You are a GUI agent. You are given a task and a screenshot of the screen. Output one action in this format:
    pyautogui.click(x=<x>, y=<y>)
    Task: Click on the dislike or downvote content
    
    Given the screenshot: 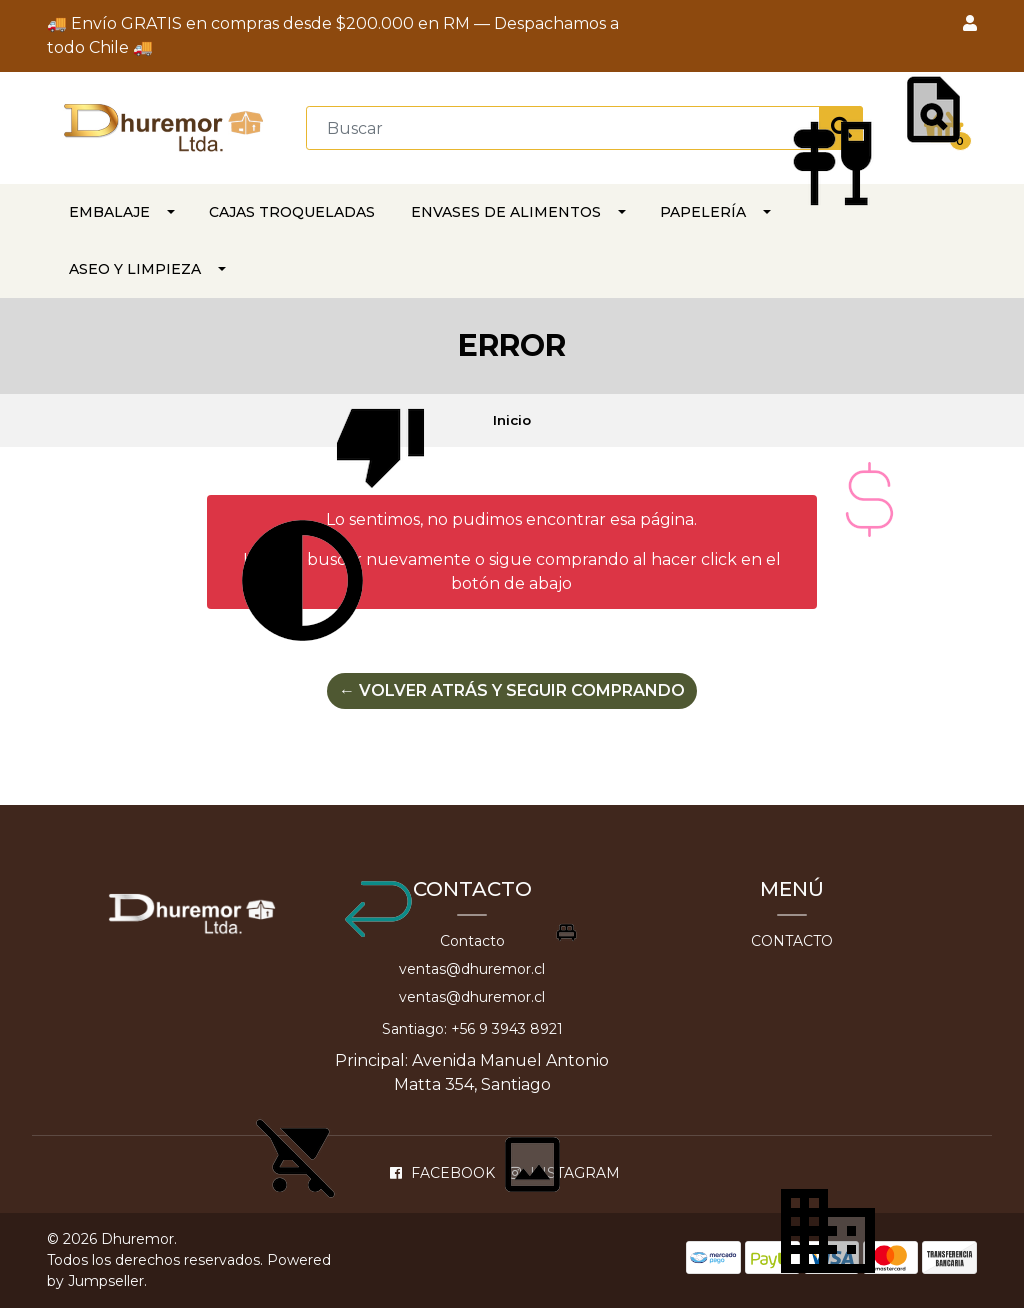 What is the action you would take?
    pyautogui.click(x=380, y=444)
    